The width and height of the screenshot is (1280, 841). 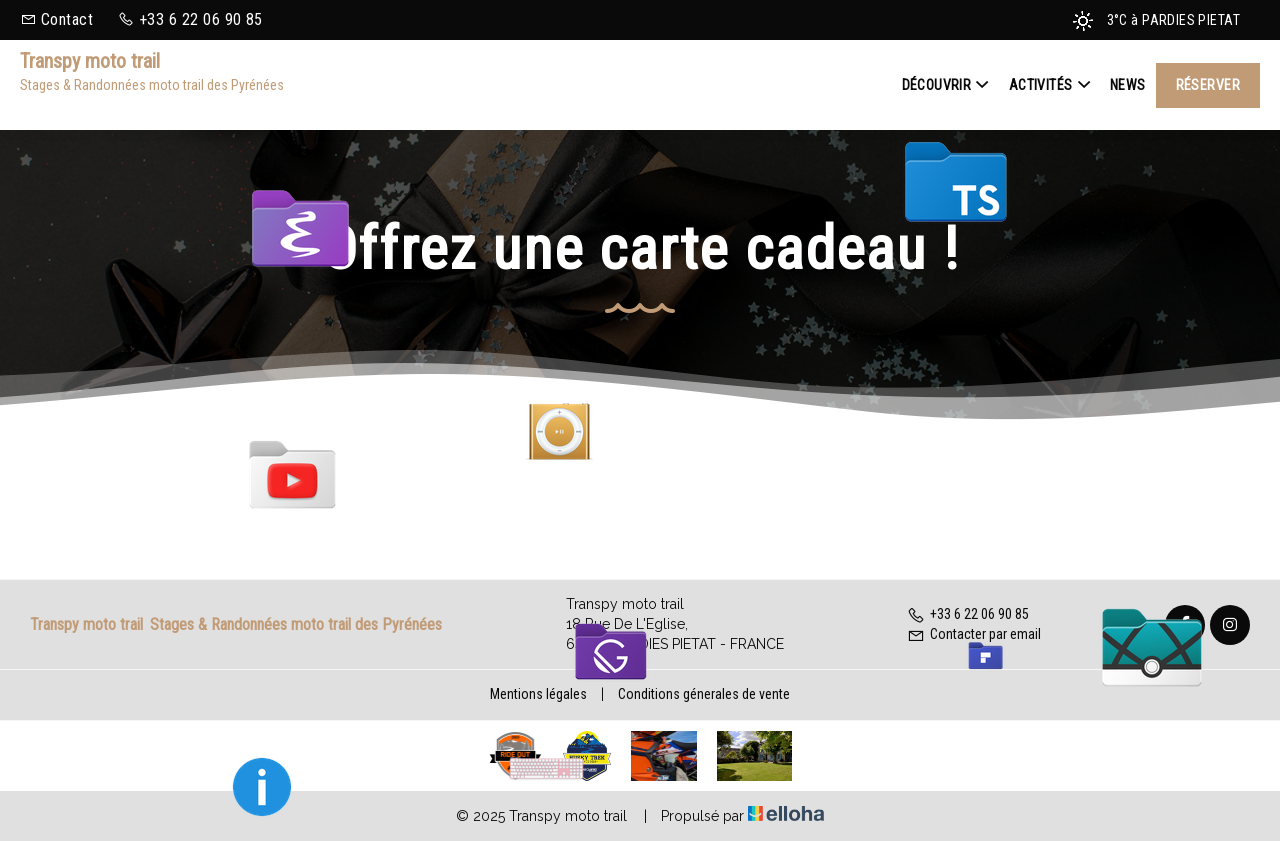 I want to click on iPod shuffle device in orange, so click(x=559, y=431).